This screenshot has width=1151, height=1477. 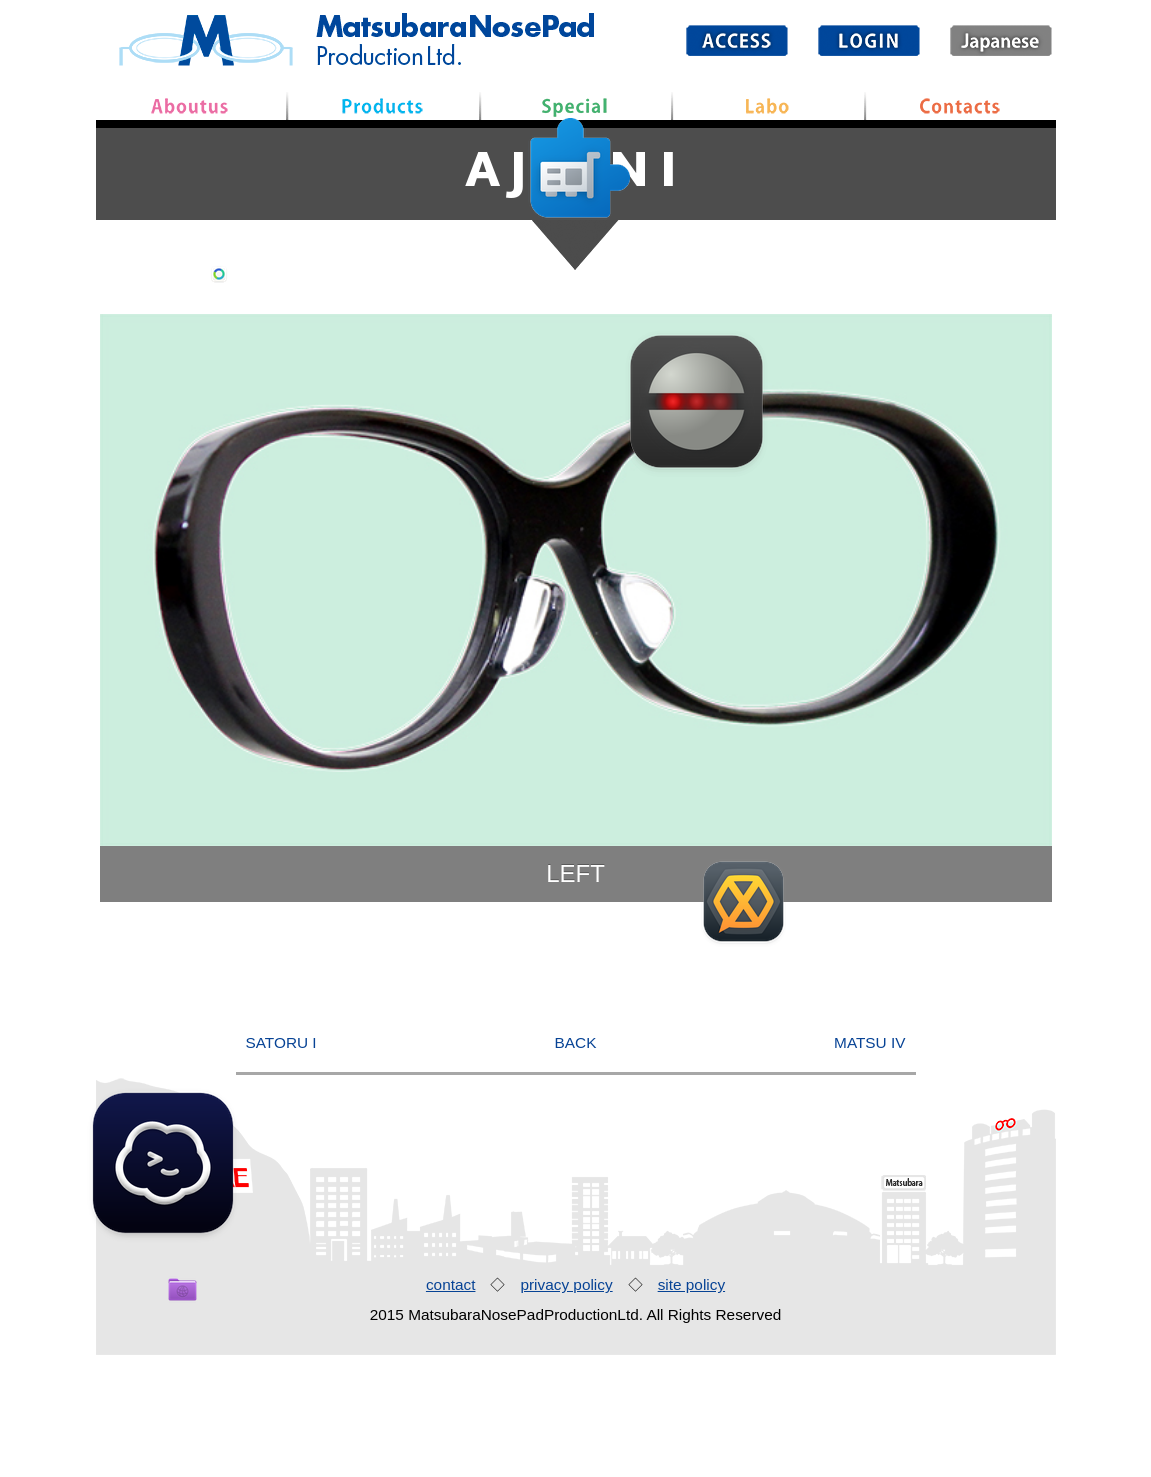 I want to click on open compatibility settings for apps, so click(x=577, y=171).